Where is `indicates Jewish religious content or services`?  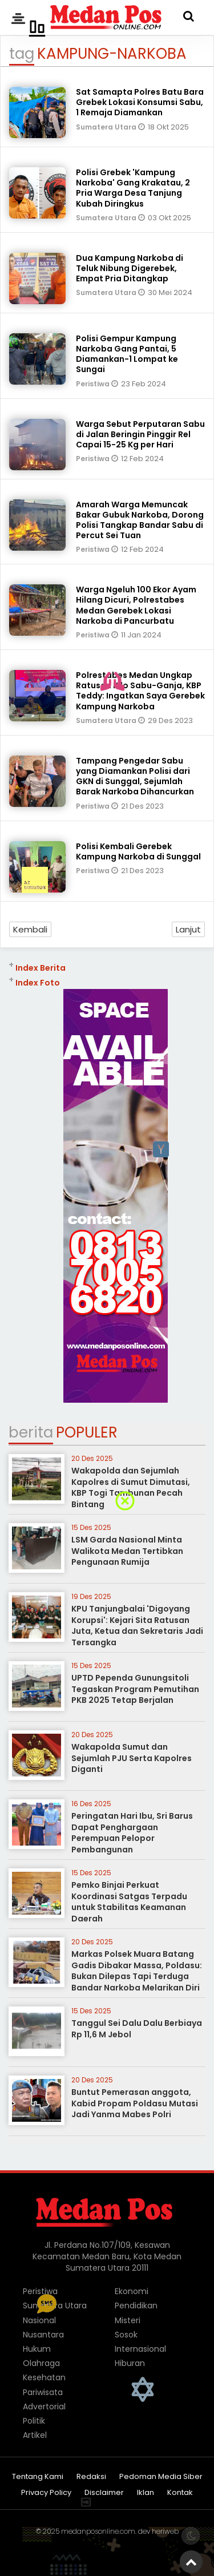
indicates Jewish religious content or services is located at coordinates (143, 2389).